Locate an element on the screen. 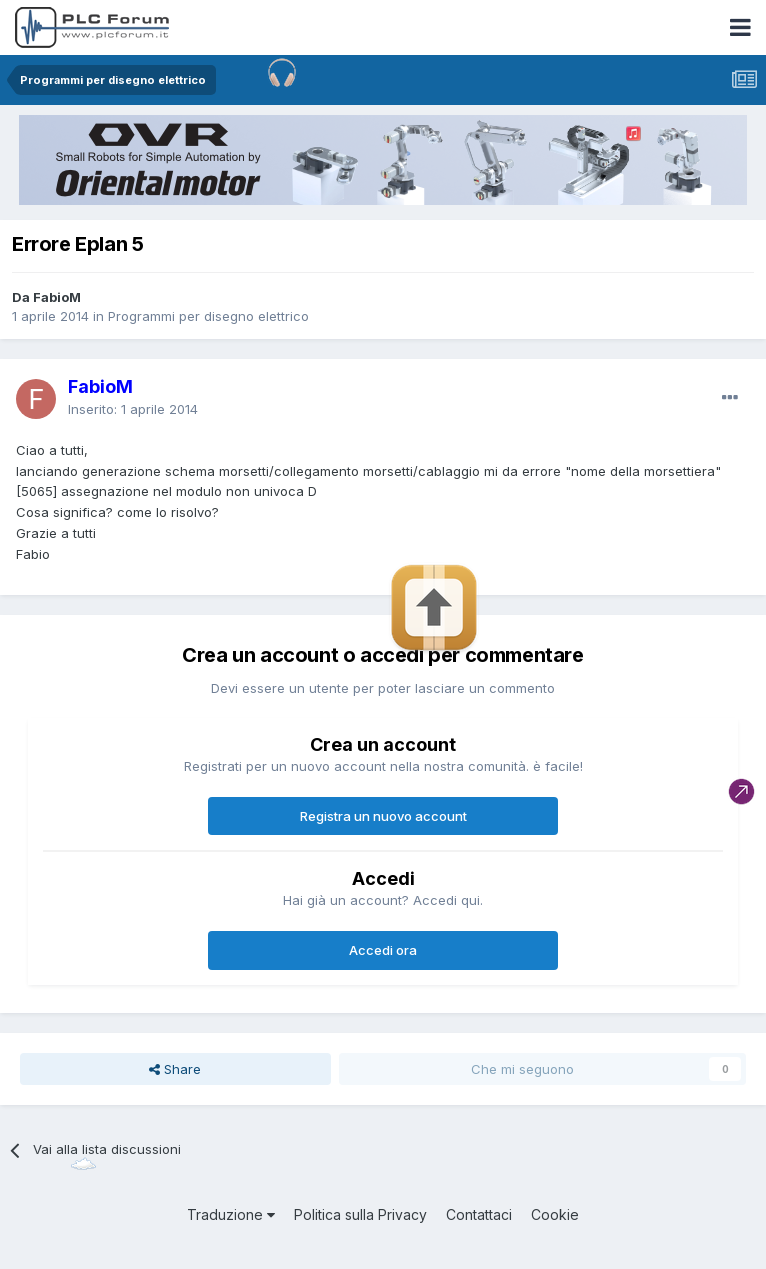  connect bluetooth headphones is located at coordinates (282, 73).